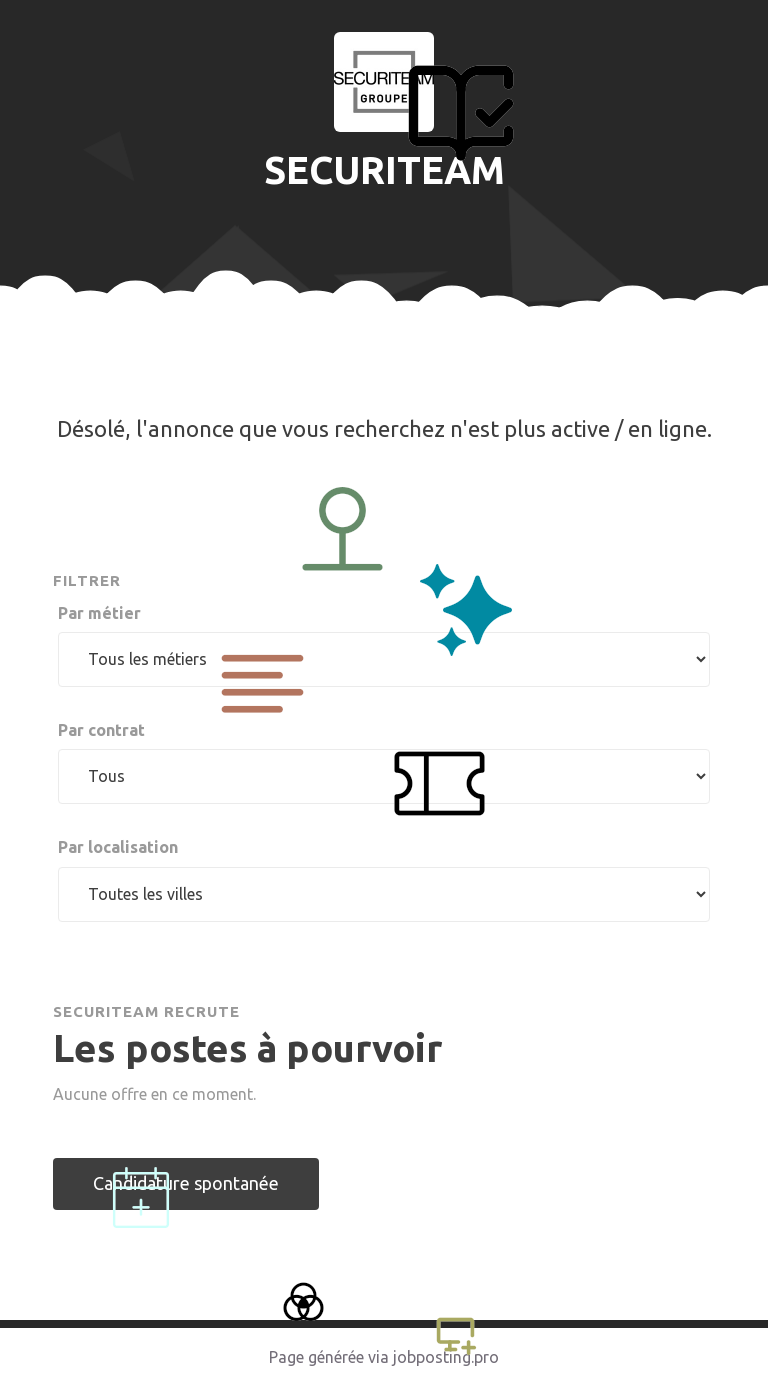  Describe the element at coordinates (455, 1334) in the screenshot. I see `add a new desktop or monitor` at that location.